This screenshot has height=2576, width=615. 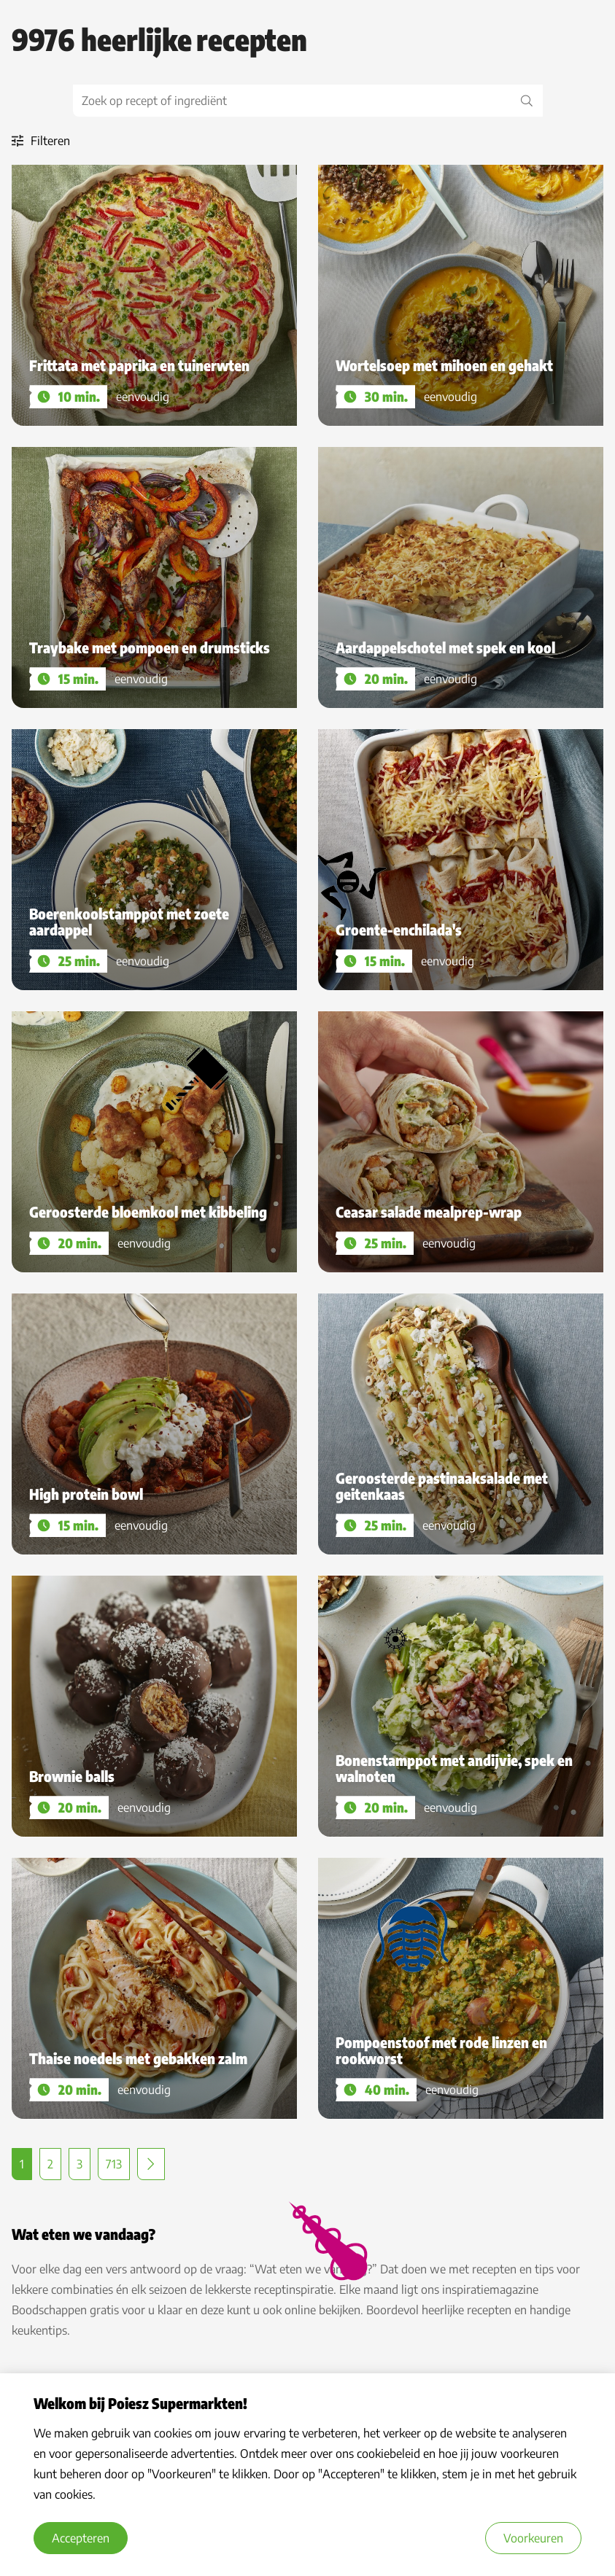 I want to click on trilobite fossil icon for a paleontology or natural history app, so click(x=412, y=1935).